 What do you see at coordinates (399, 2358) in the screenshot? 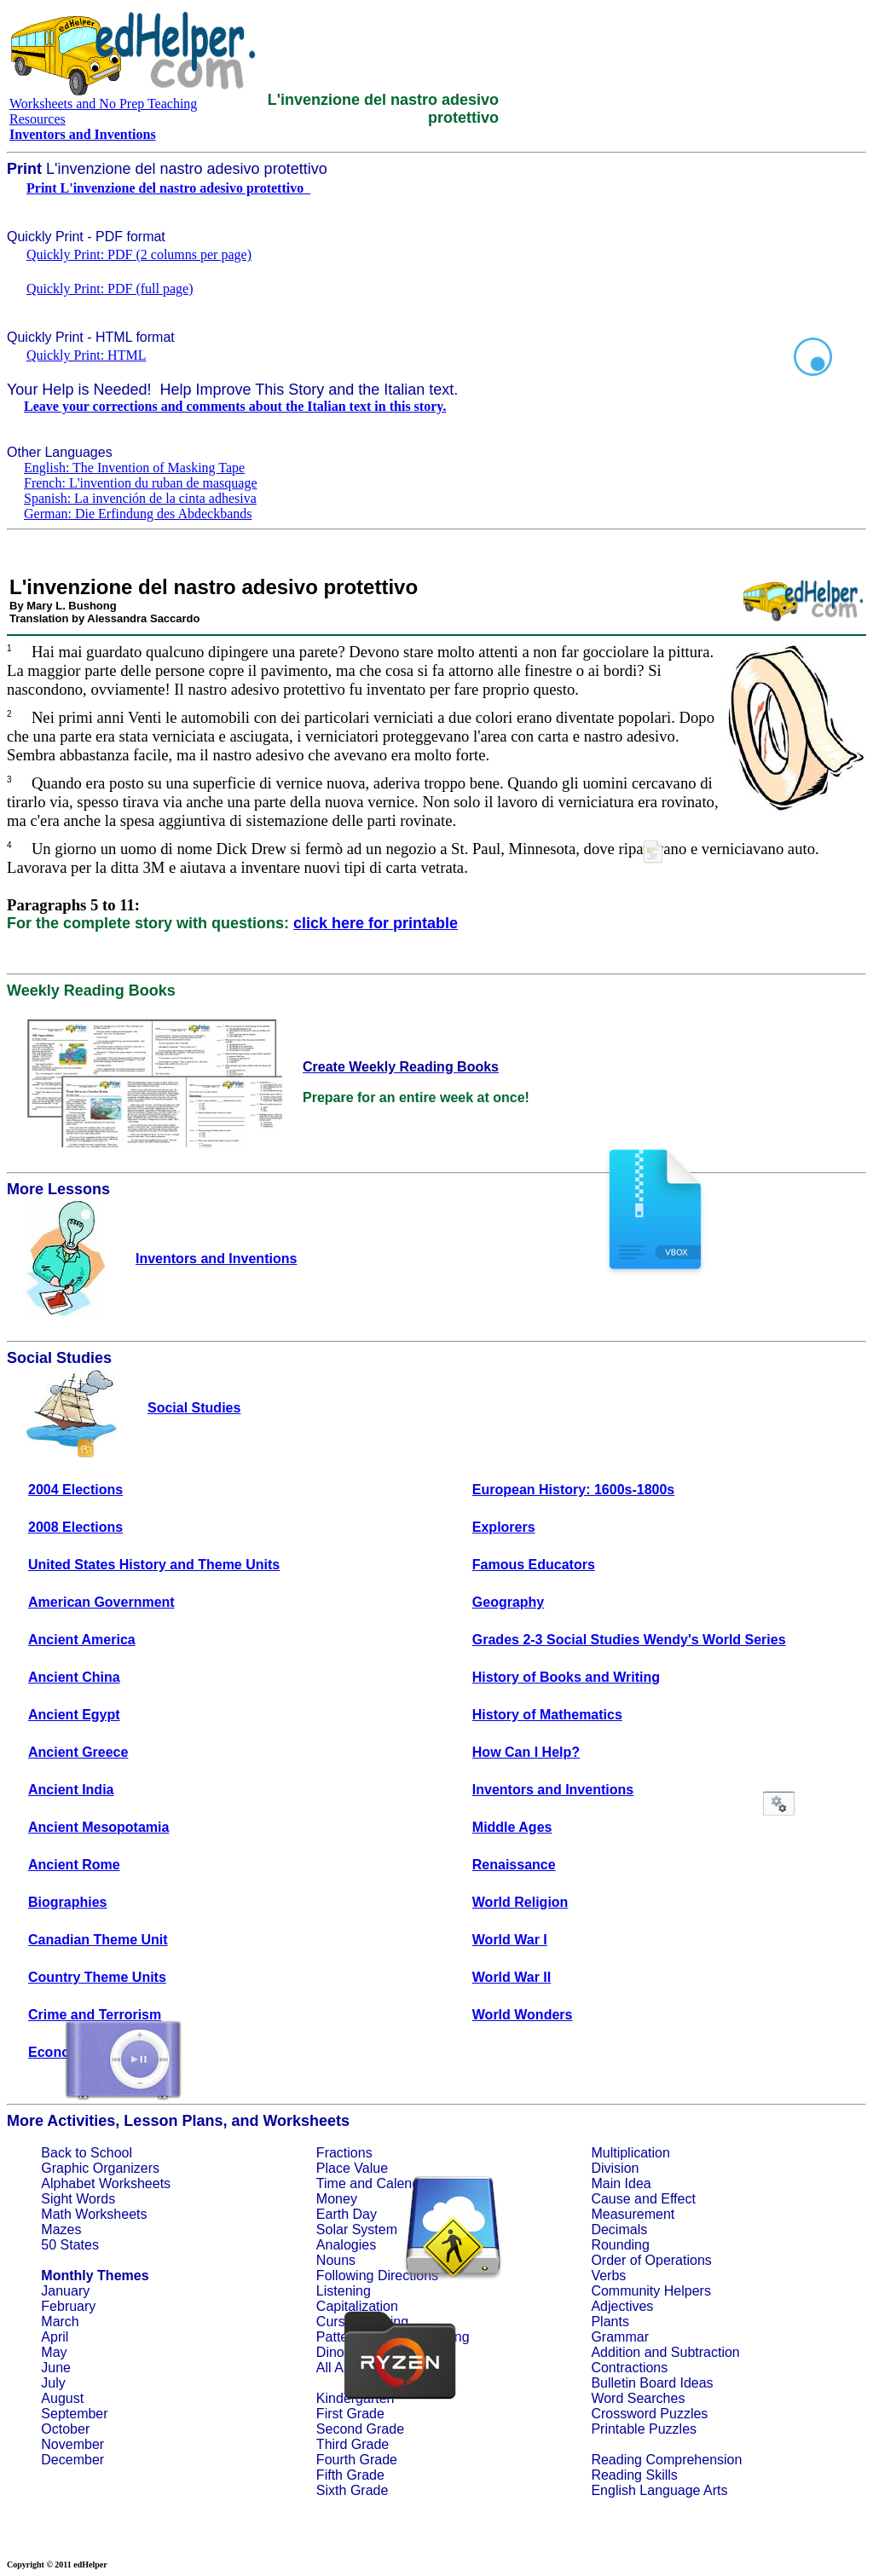
I see `folder containing AMD Ryzen-related files or software` at bounding box center [399, 2358].